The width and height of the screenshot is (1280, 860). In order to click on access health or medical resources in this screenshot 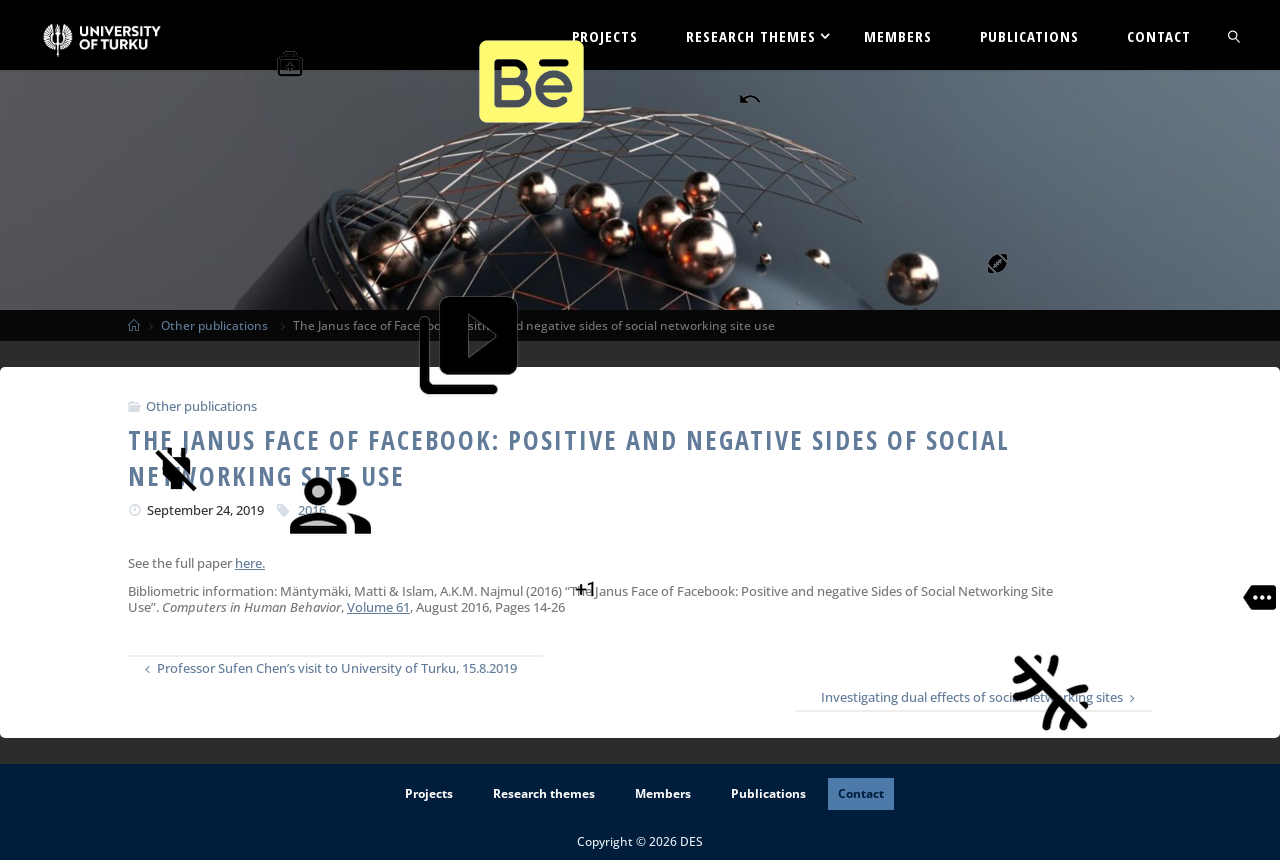, I will do `click(290, 64)`.